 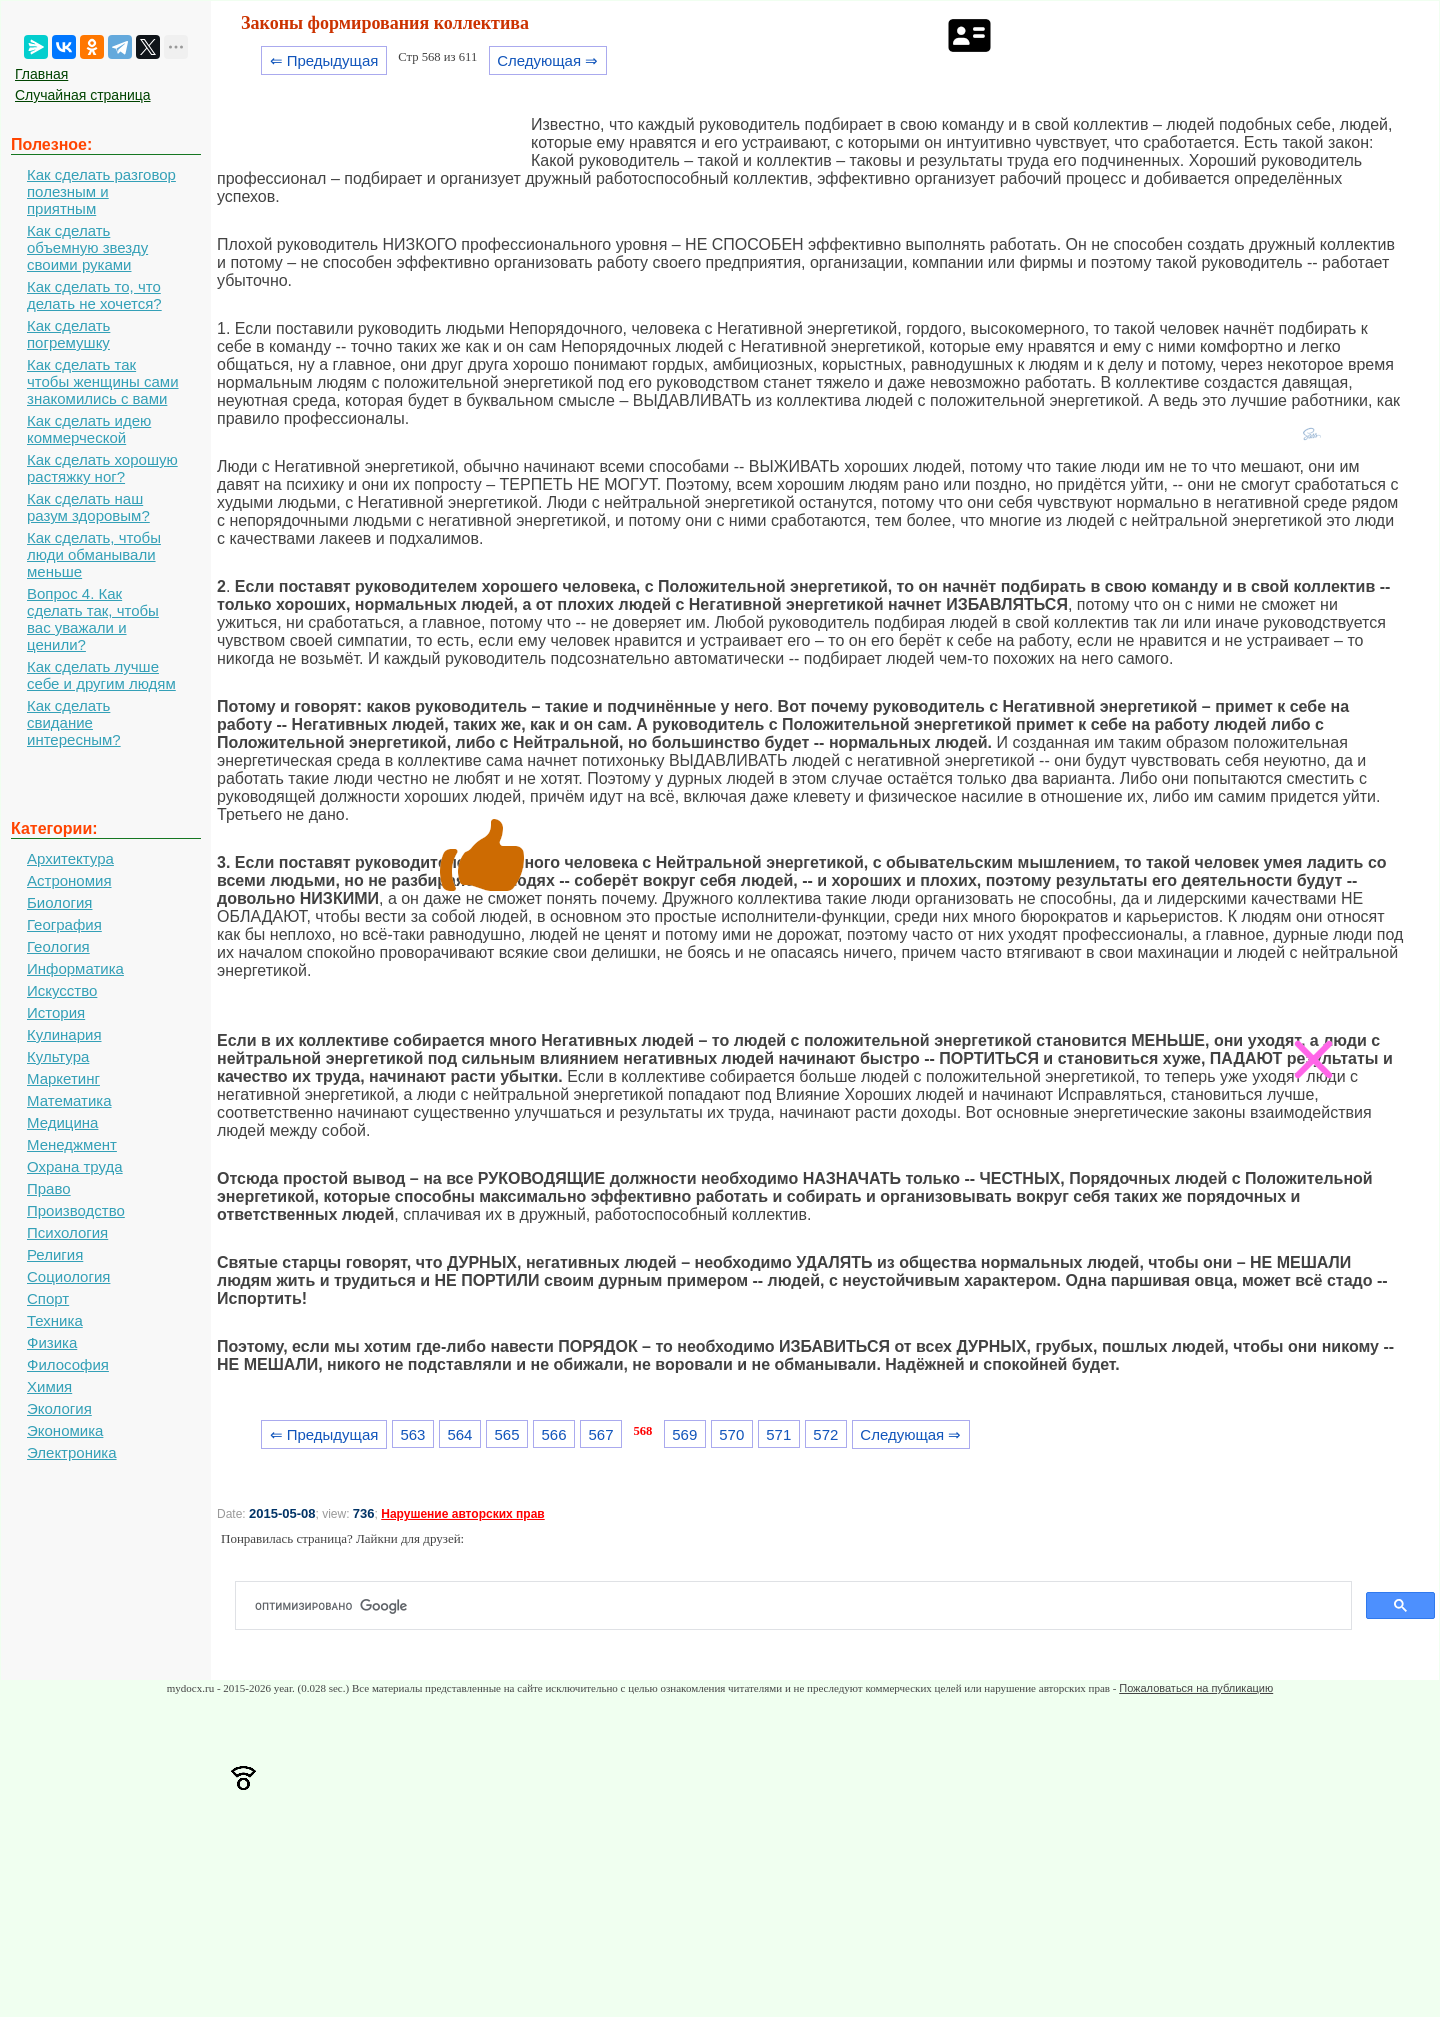 What do you see at coordinates (1313, 1059) in the screenshot?
I see `close the current window or dialog` at bounding box center [1313, 1059].